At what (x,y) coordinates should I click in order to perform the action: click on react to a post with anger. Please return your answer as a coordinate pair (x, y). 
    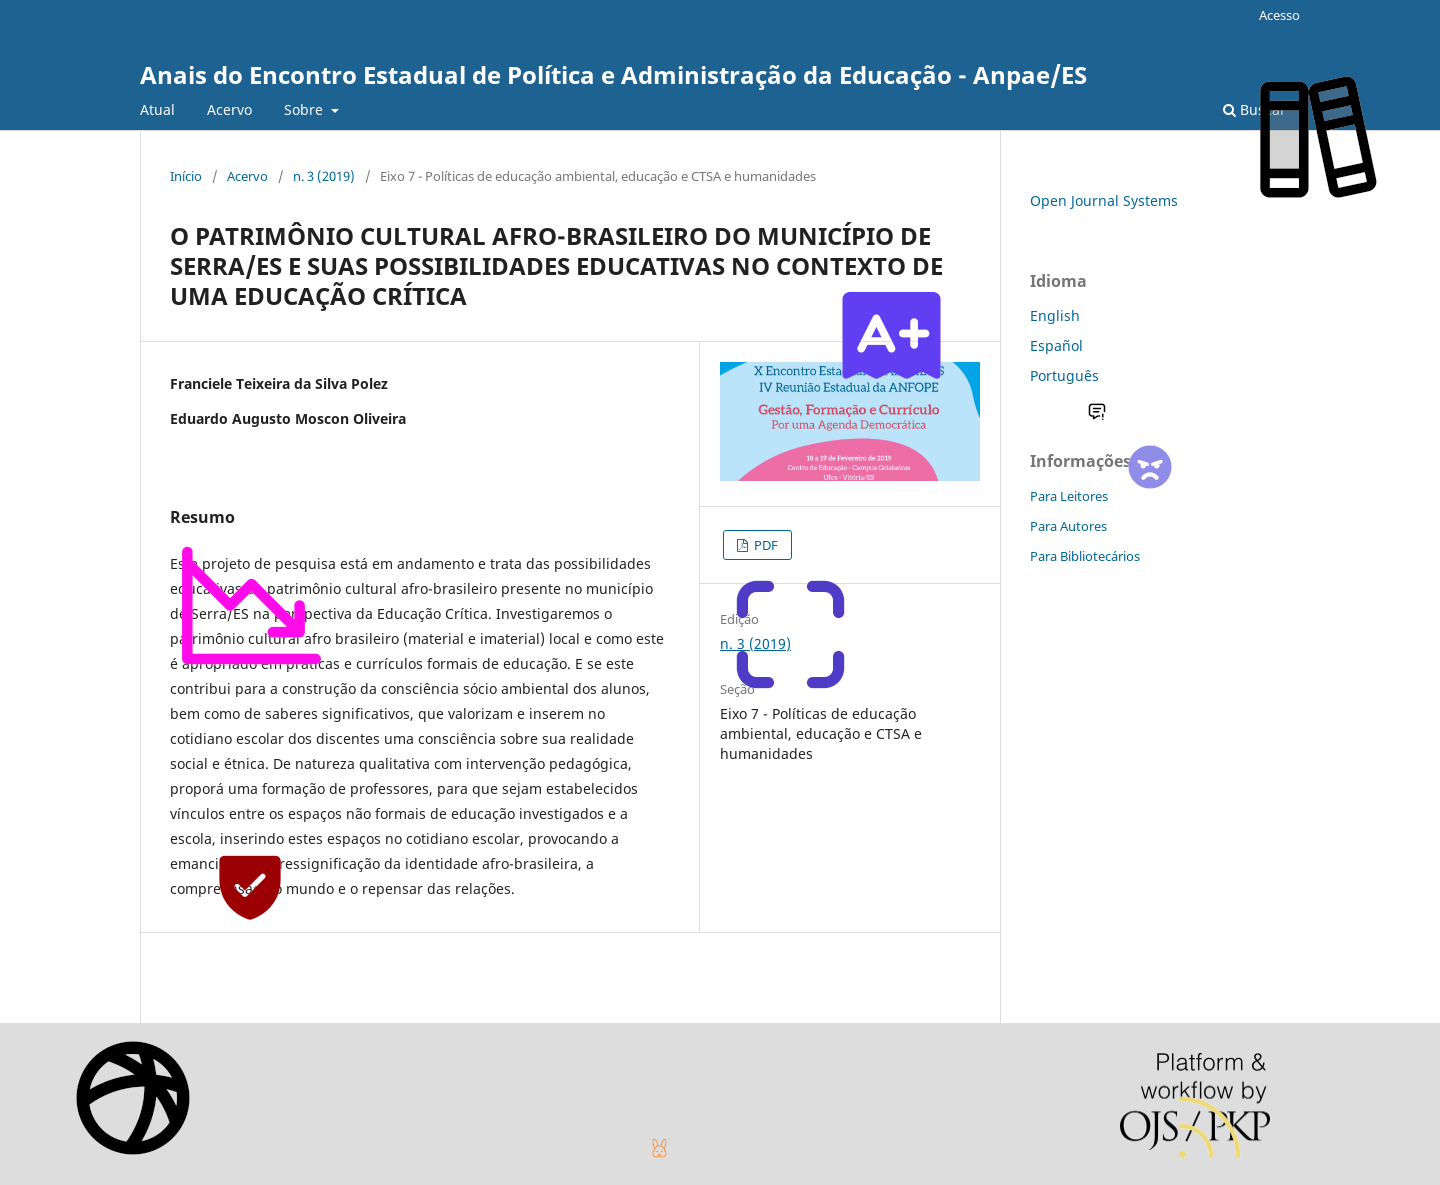
    Looking at the image, I should click on (1150, 467).